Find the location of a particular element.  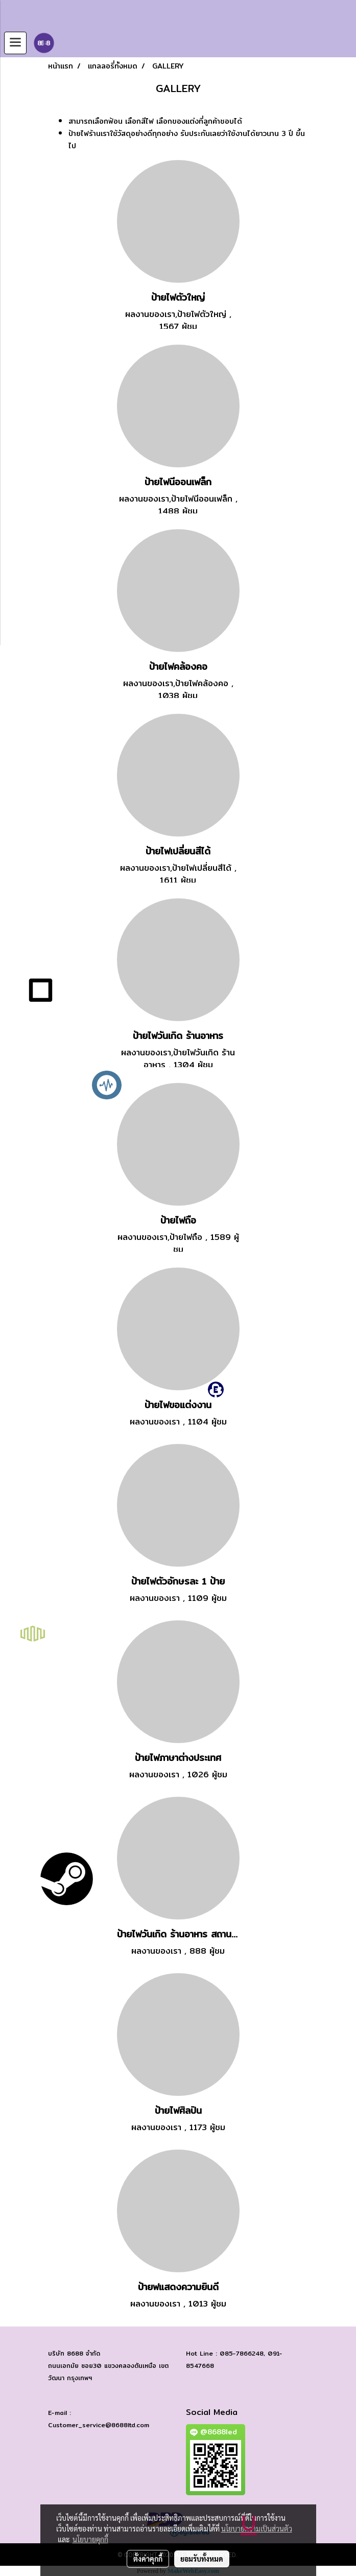

stop media playback is located at coordinates (40, 990).